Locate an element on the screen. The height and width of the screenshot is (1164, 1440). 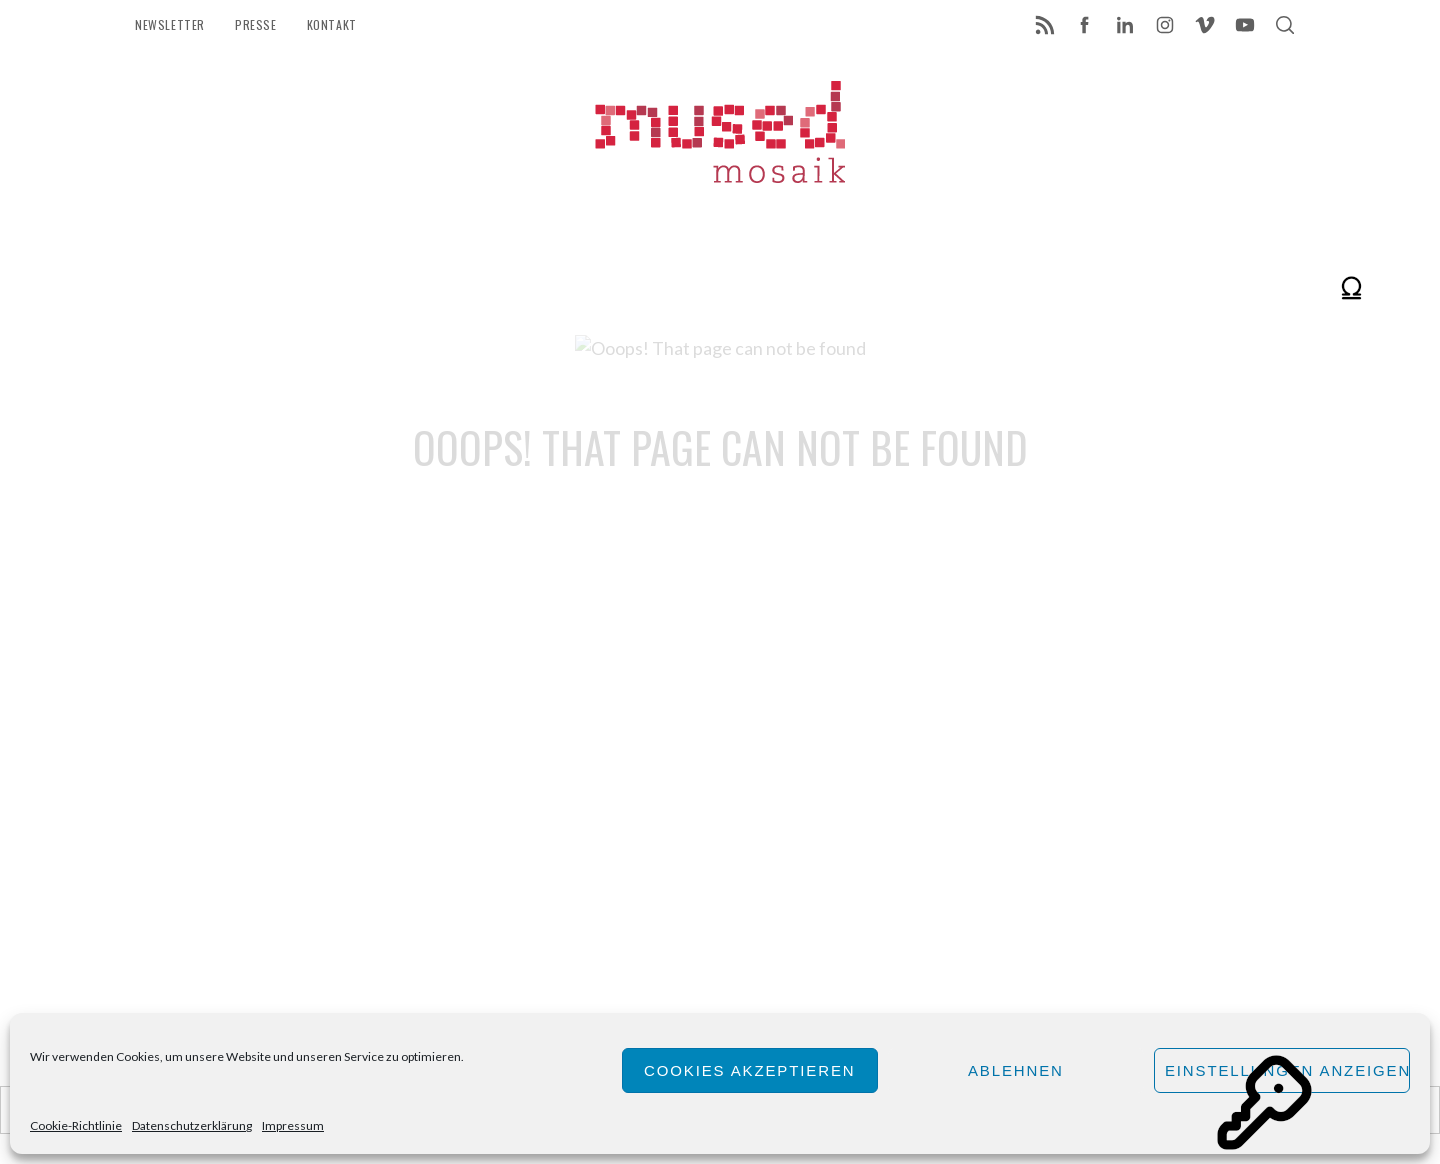
libra zodiac sign symbol is located at coordinates (1351, 288).